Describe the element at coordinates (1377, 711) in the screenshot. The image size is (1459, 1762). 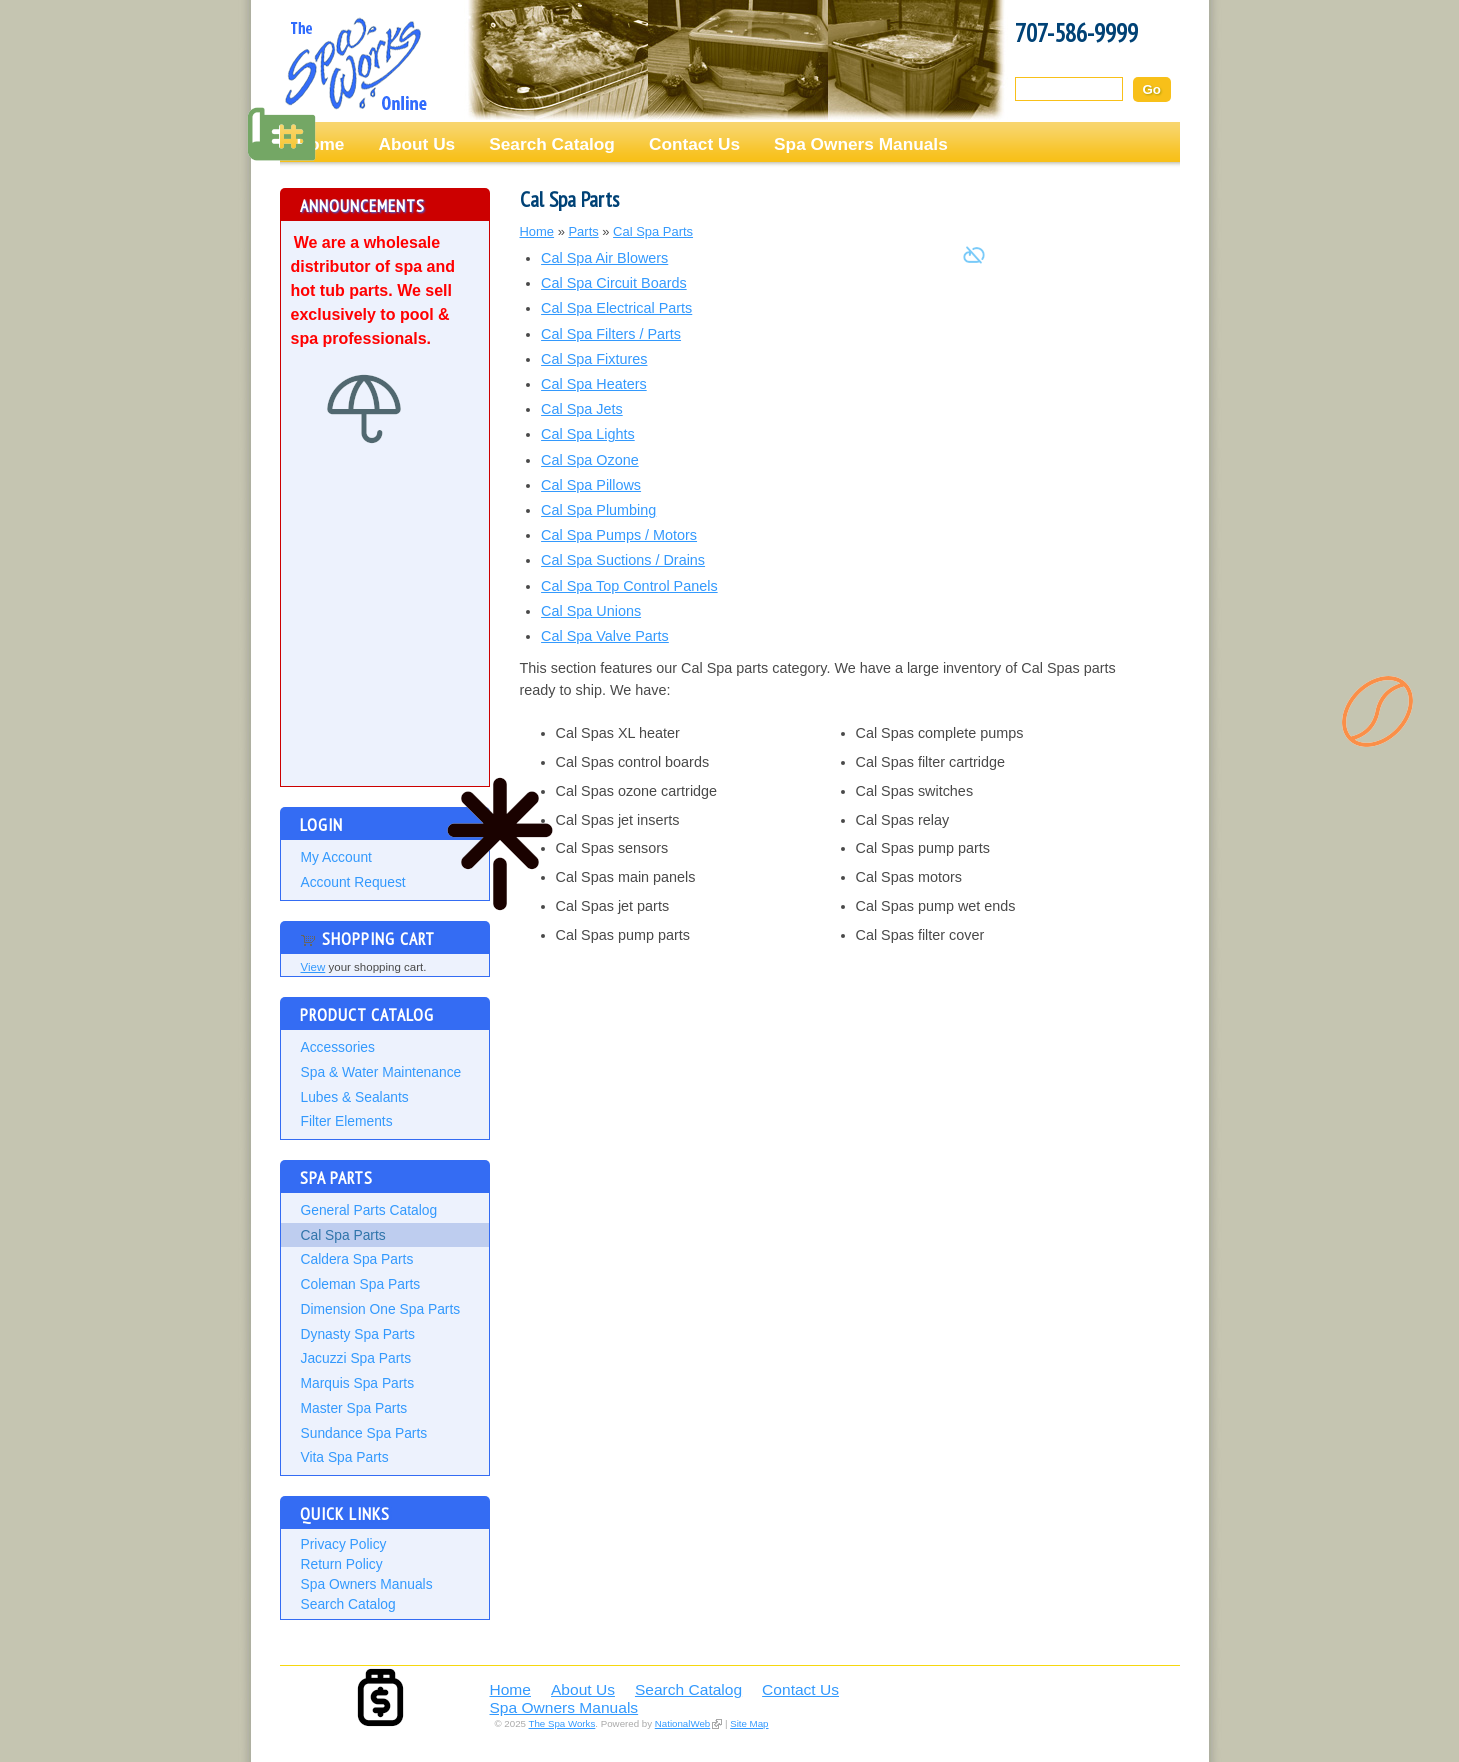
I see `browse coffee-related content or settings` at that location.